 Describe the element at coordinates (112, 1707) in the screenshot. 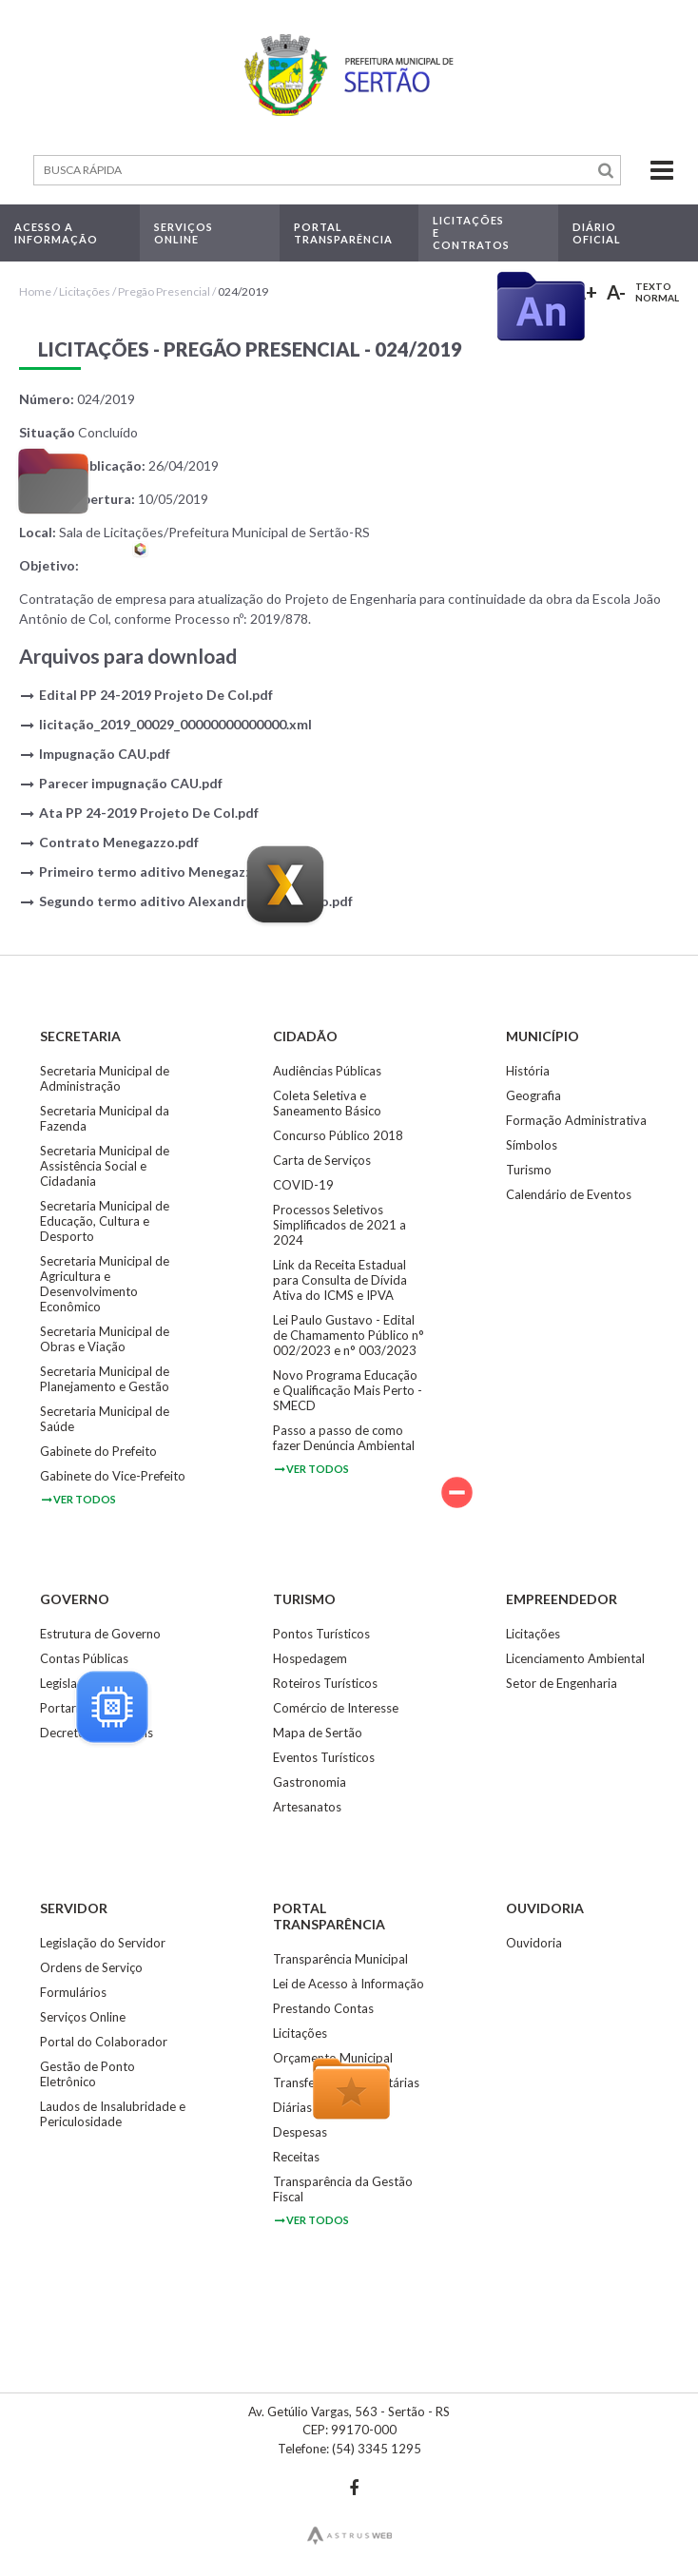

I see `browse electronics or hardware apps` at that location.